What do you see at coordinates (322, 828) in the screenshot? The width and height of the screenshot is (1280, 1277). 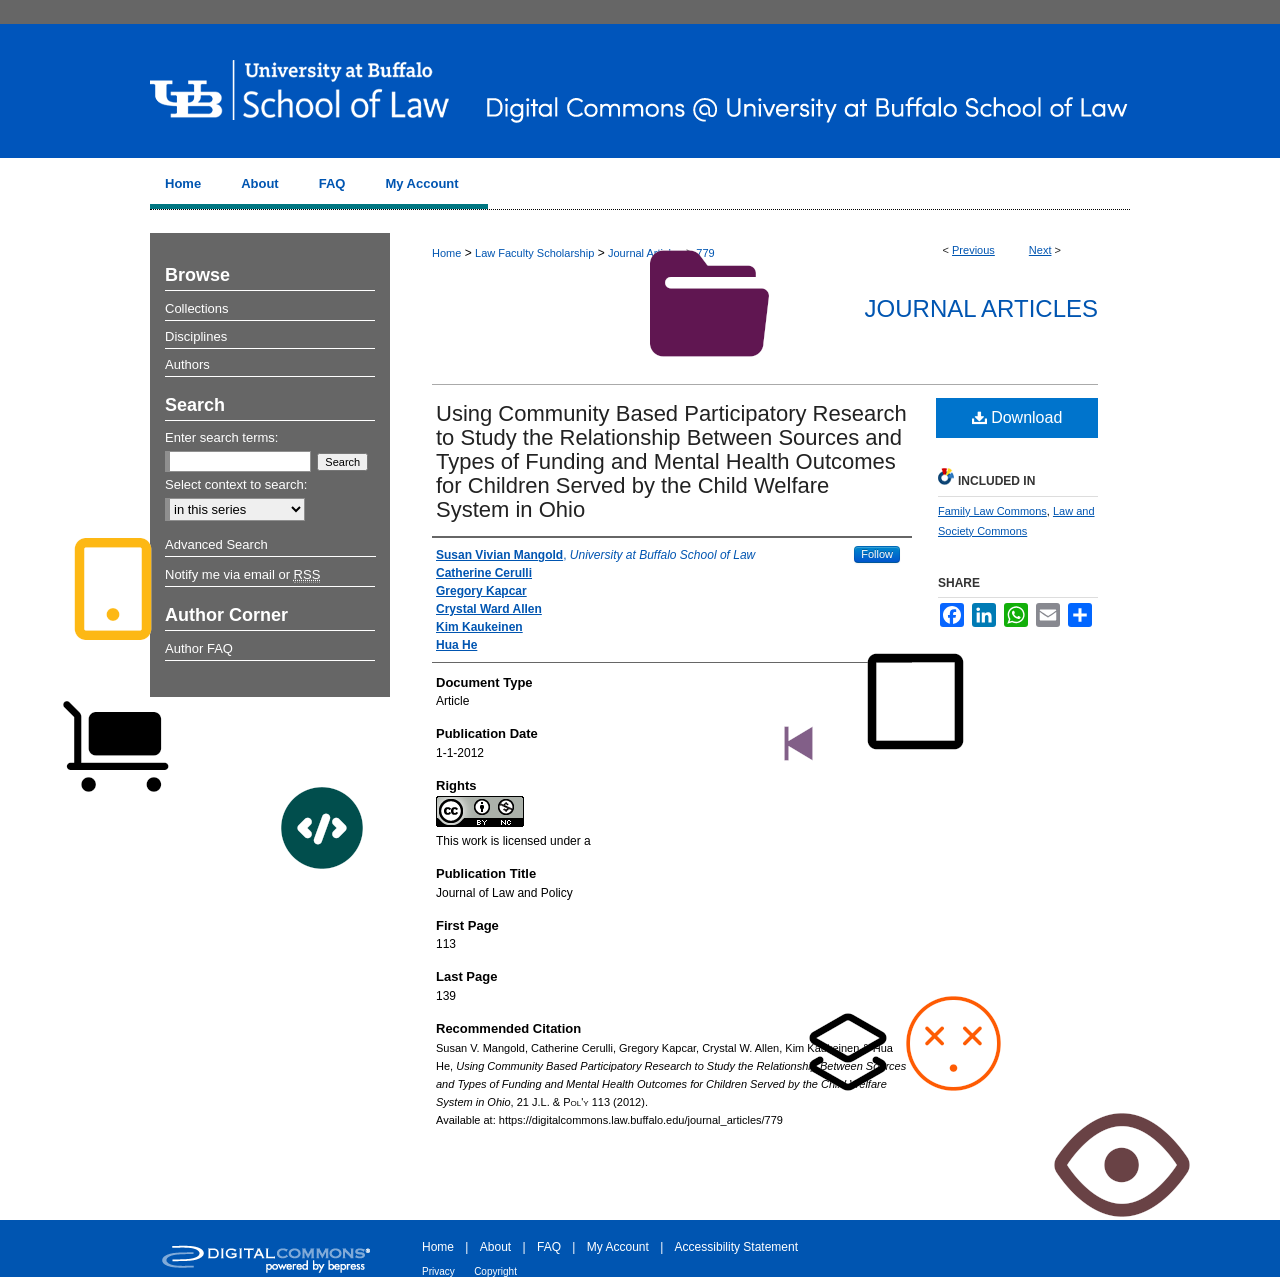 I see `access code editor or development tools` at bounding box center [322, 828].